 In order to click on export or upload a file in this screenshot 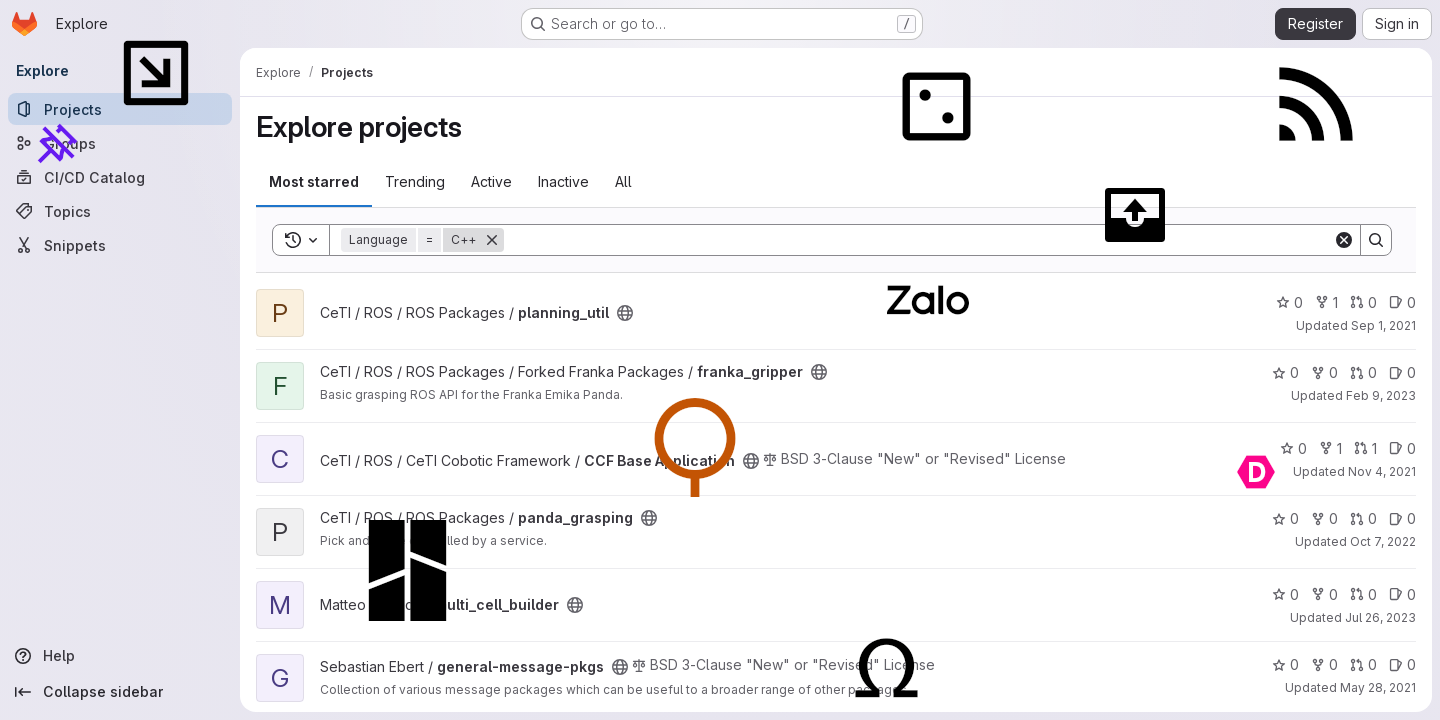, I will do `click(1135, 215)`.